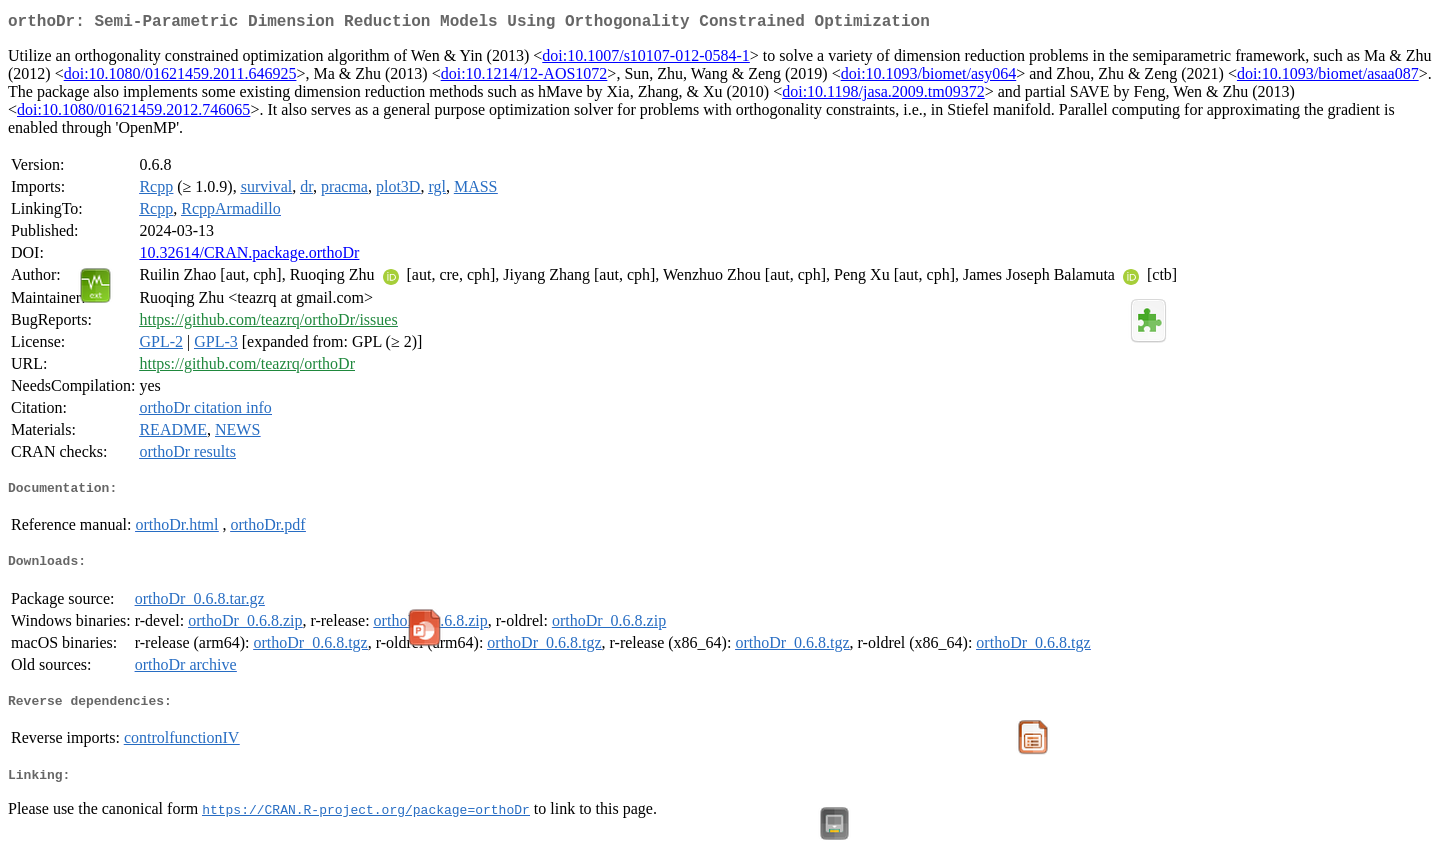  Describe the element at coordinates (1148, 320) in the screenshot. I see `extension or plugin file type` at that location.